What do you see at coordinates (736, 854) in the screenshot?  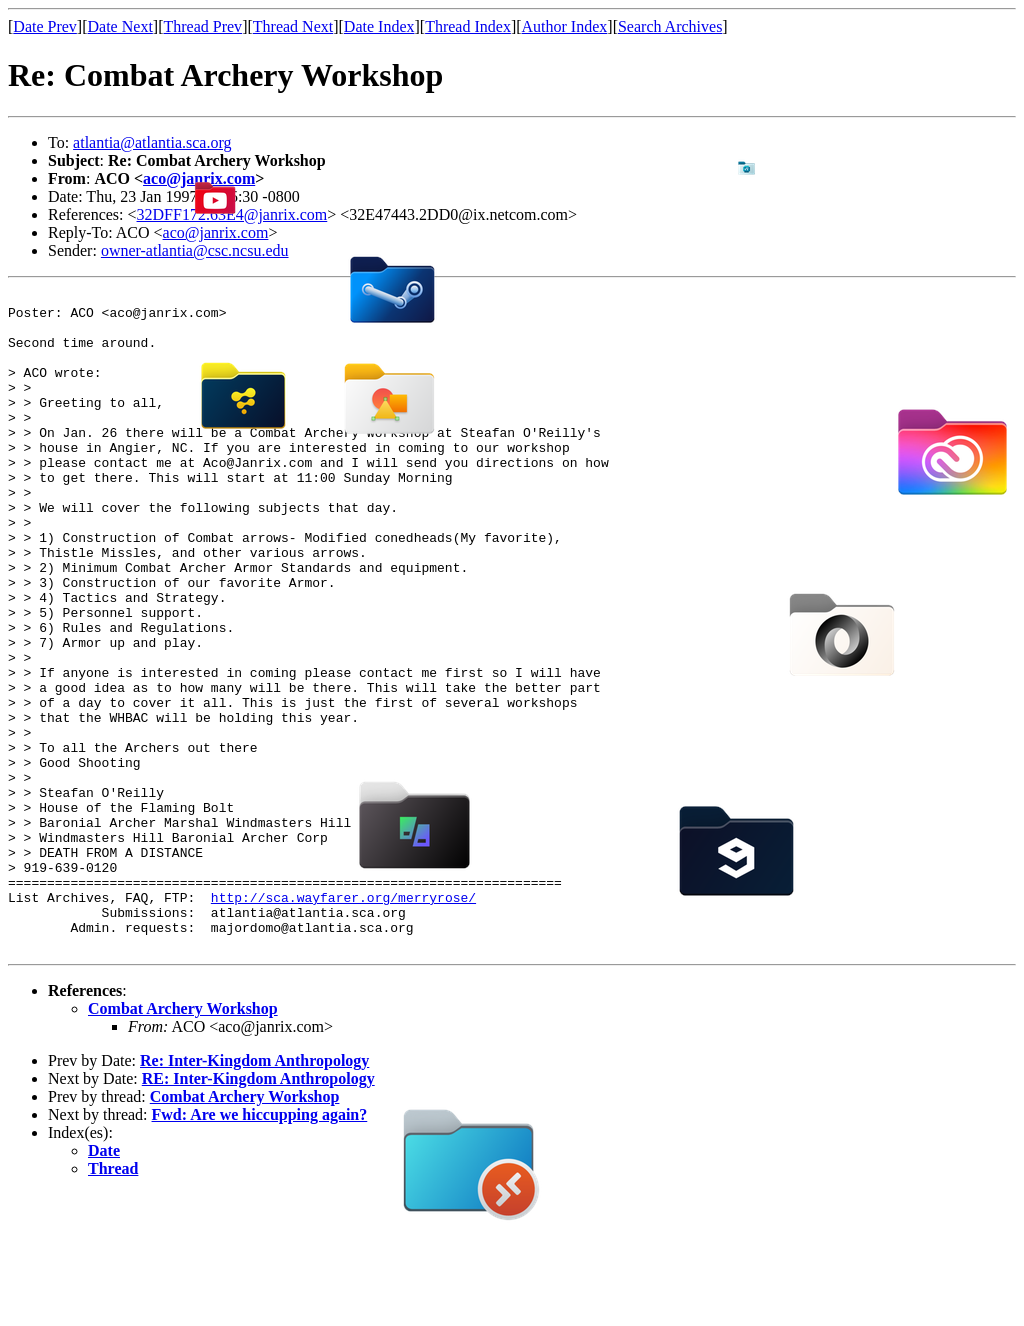 I see `open 9GAG downloads folder` at bounding box center [736, 854].